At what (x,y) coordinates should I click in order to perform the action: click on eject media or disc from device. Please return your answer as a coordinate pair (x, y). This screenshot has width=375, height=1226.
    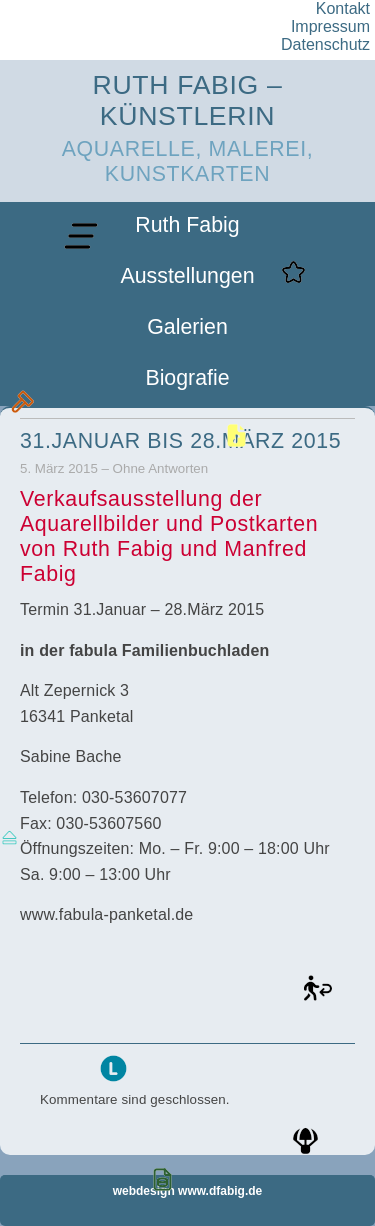
    Looking at the image, I should click on (9, 838).